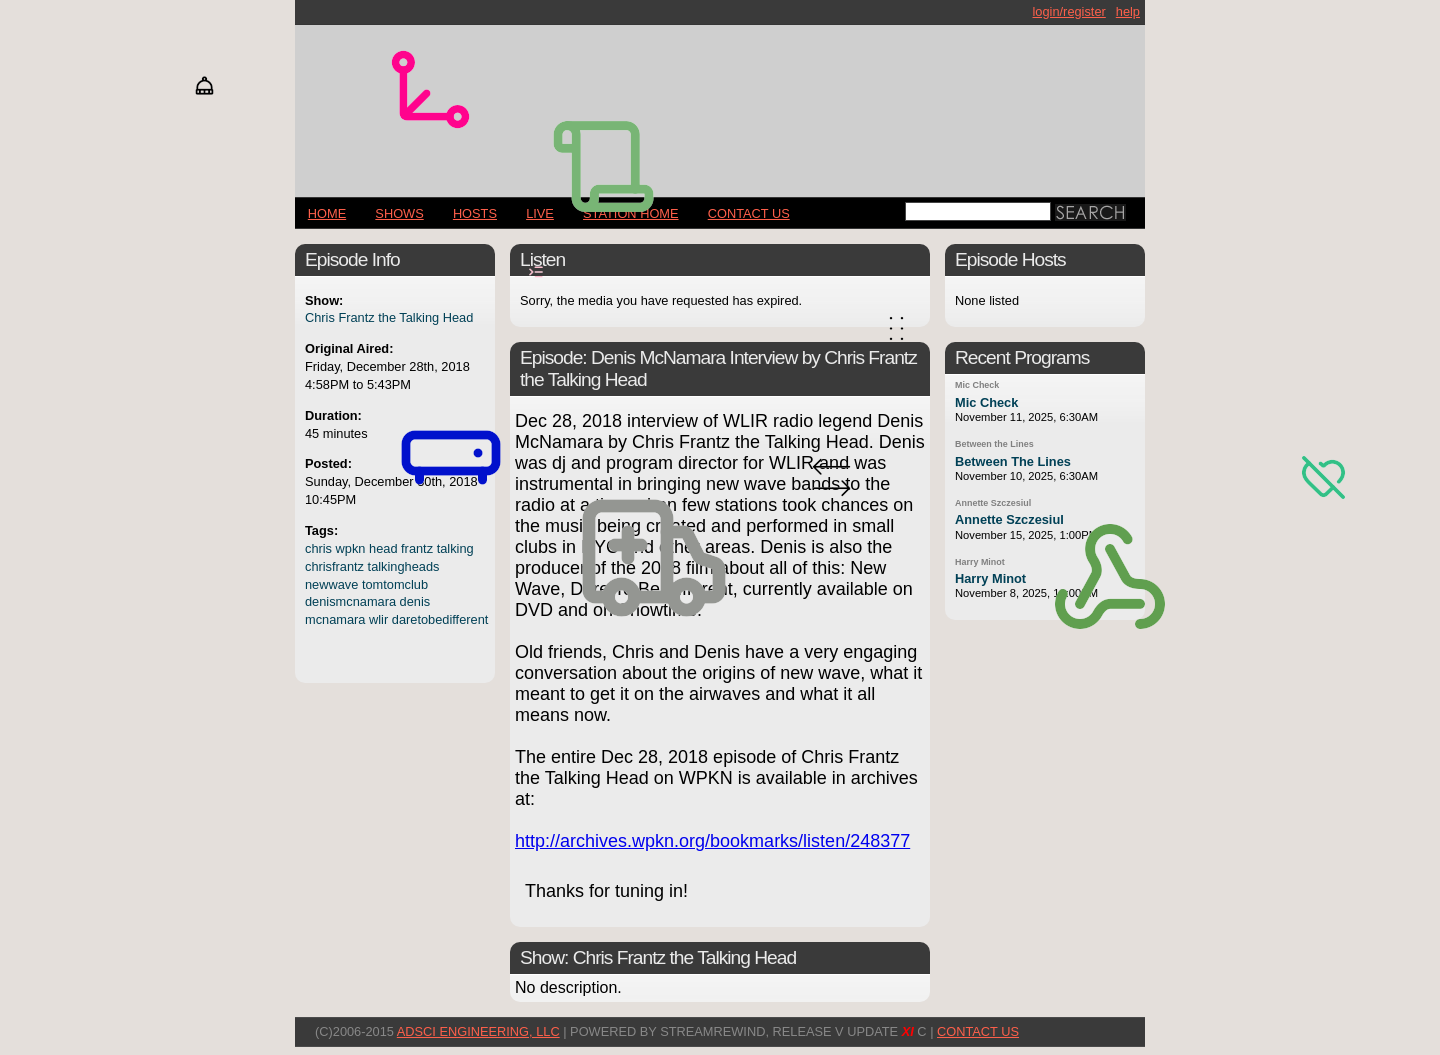 Image resolution: width=1440 pixels, height=1055 pixels. I want to click on configure webhook integrations, so click(1110, 579).